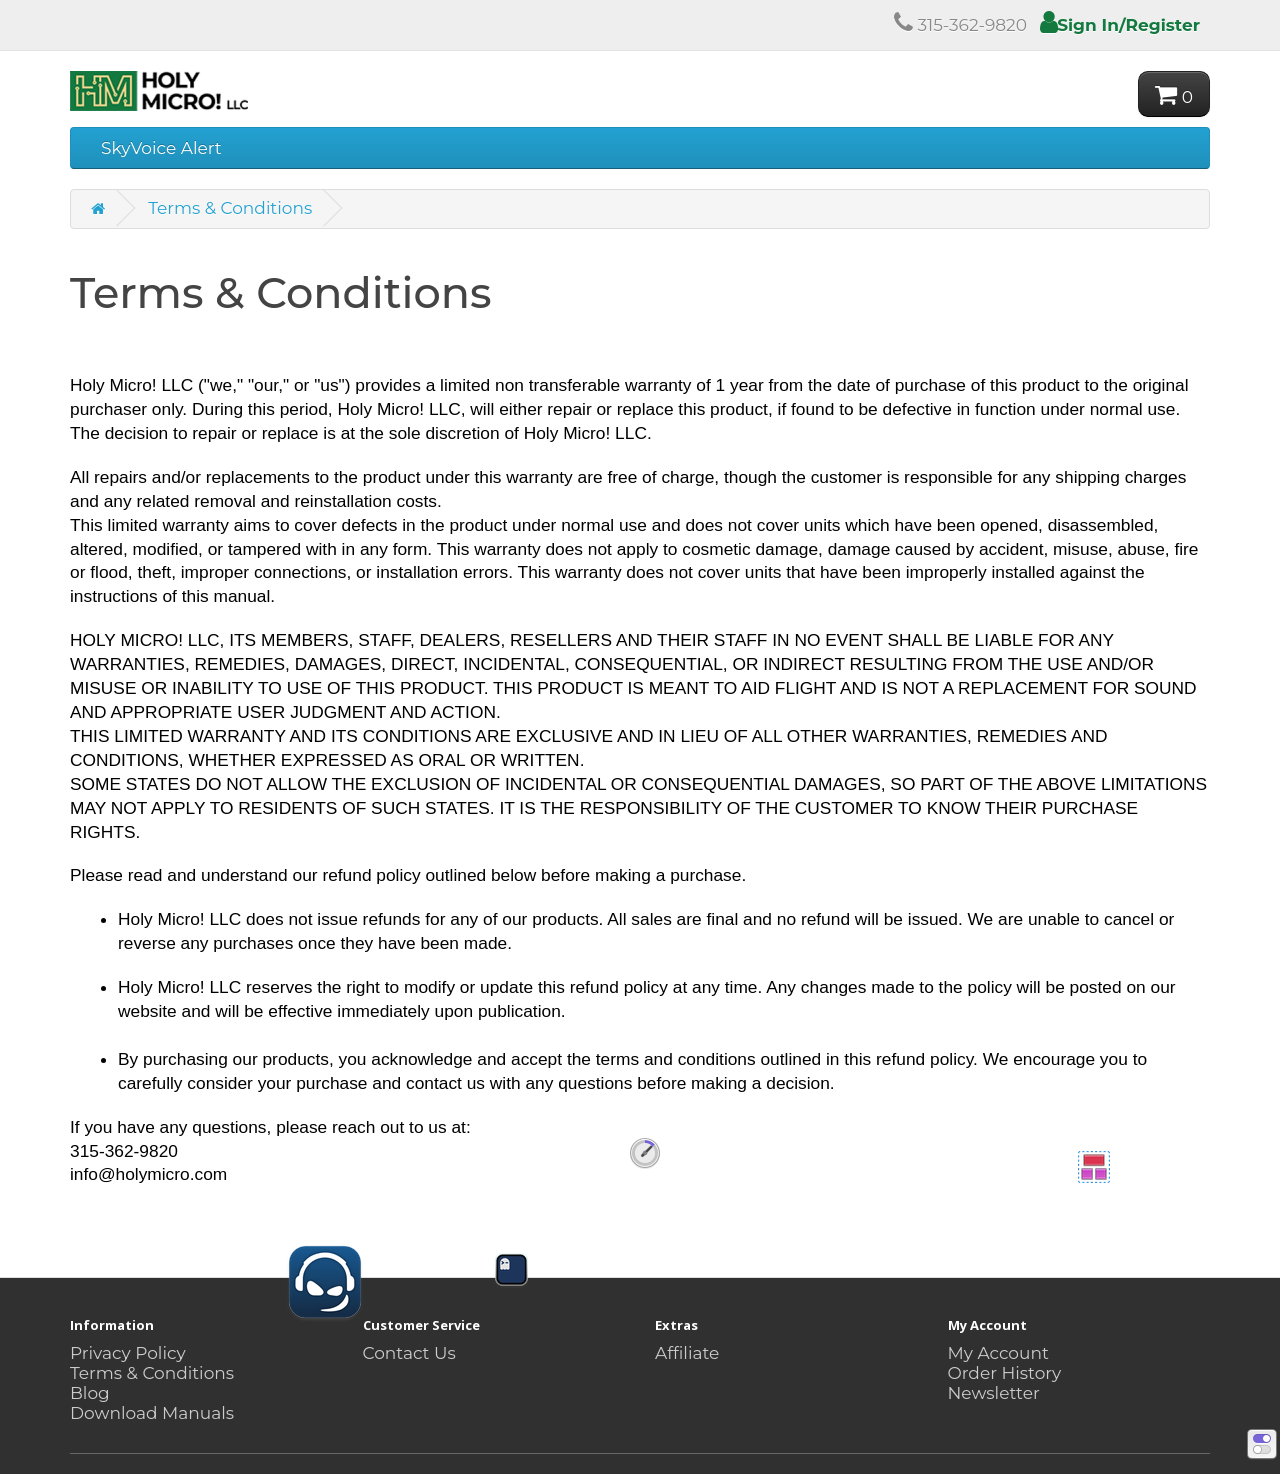  Describe the element at coordinates (325, 1282) in the screenshot. I see `open TeamSpeak voice chat app` at that location.